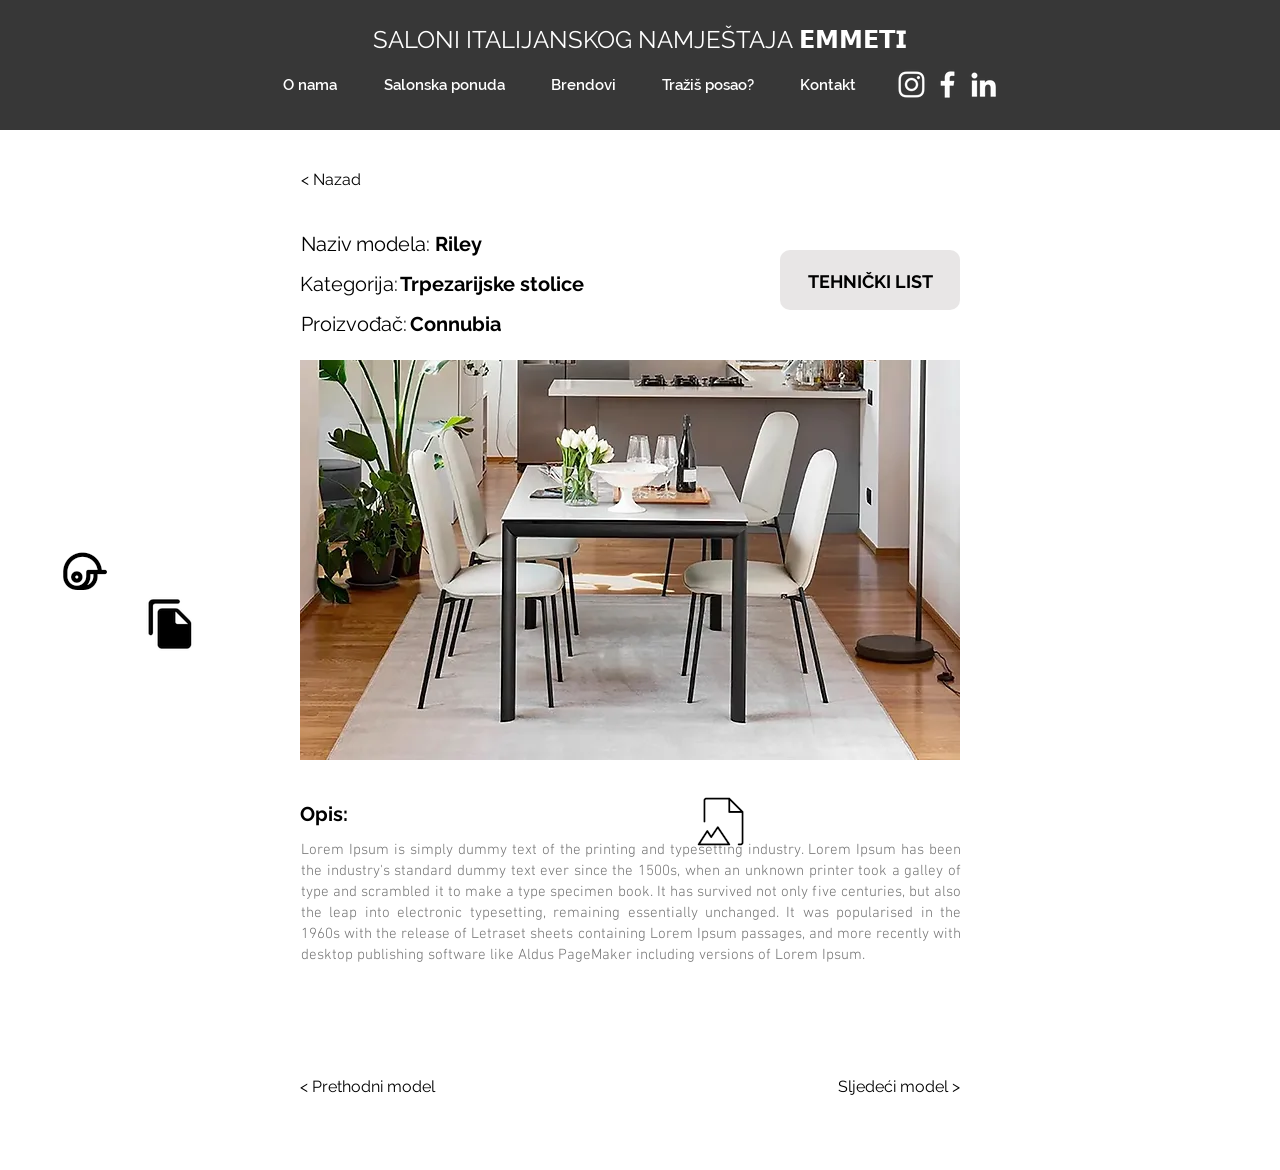 This screenshot has height=1170, width=1280. What do you see at coordinates (84, 572) in the screenshot?
I see `access baseball or sports-related content` at bounding box center [84, 572].